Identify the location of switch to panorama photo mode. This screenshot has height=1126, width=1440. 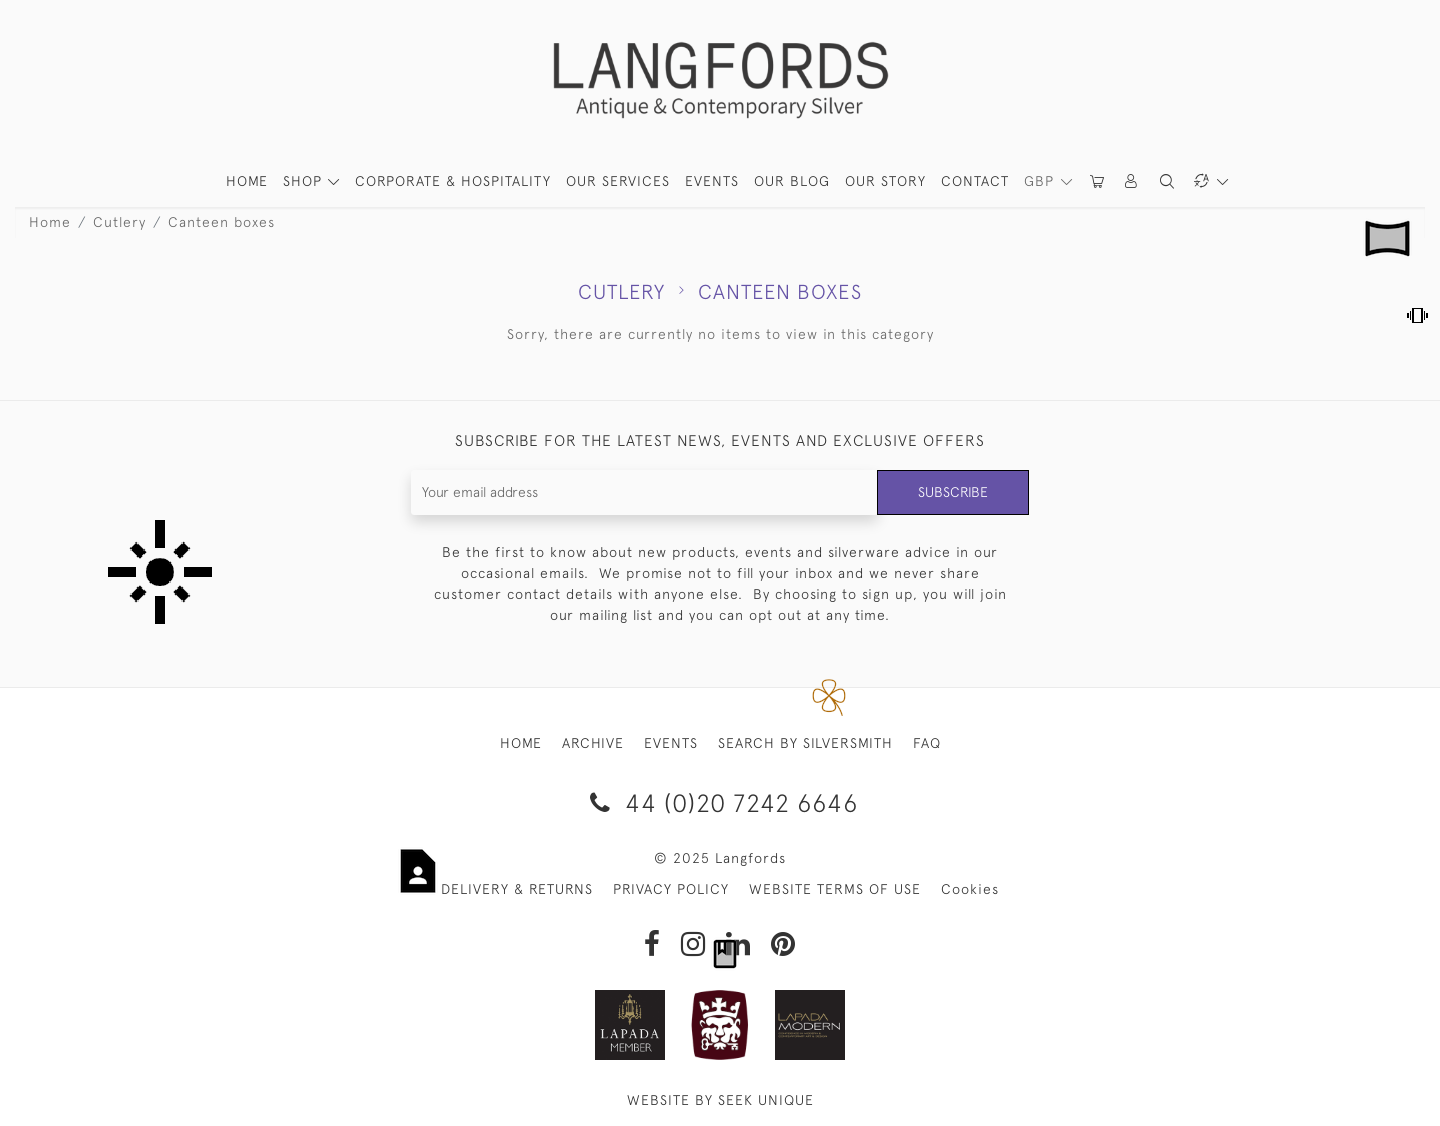
(1387, 238).